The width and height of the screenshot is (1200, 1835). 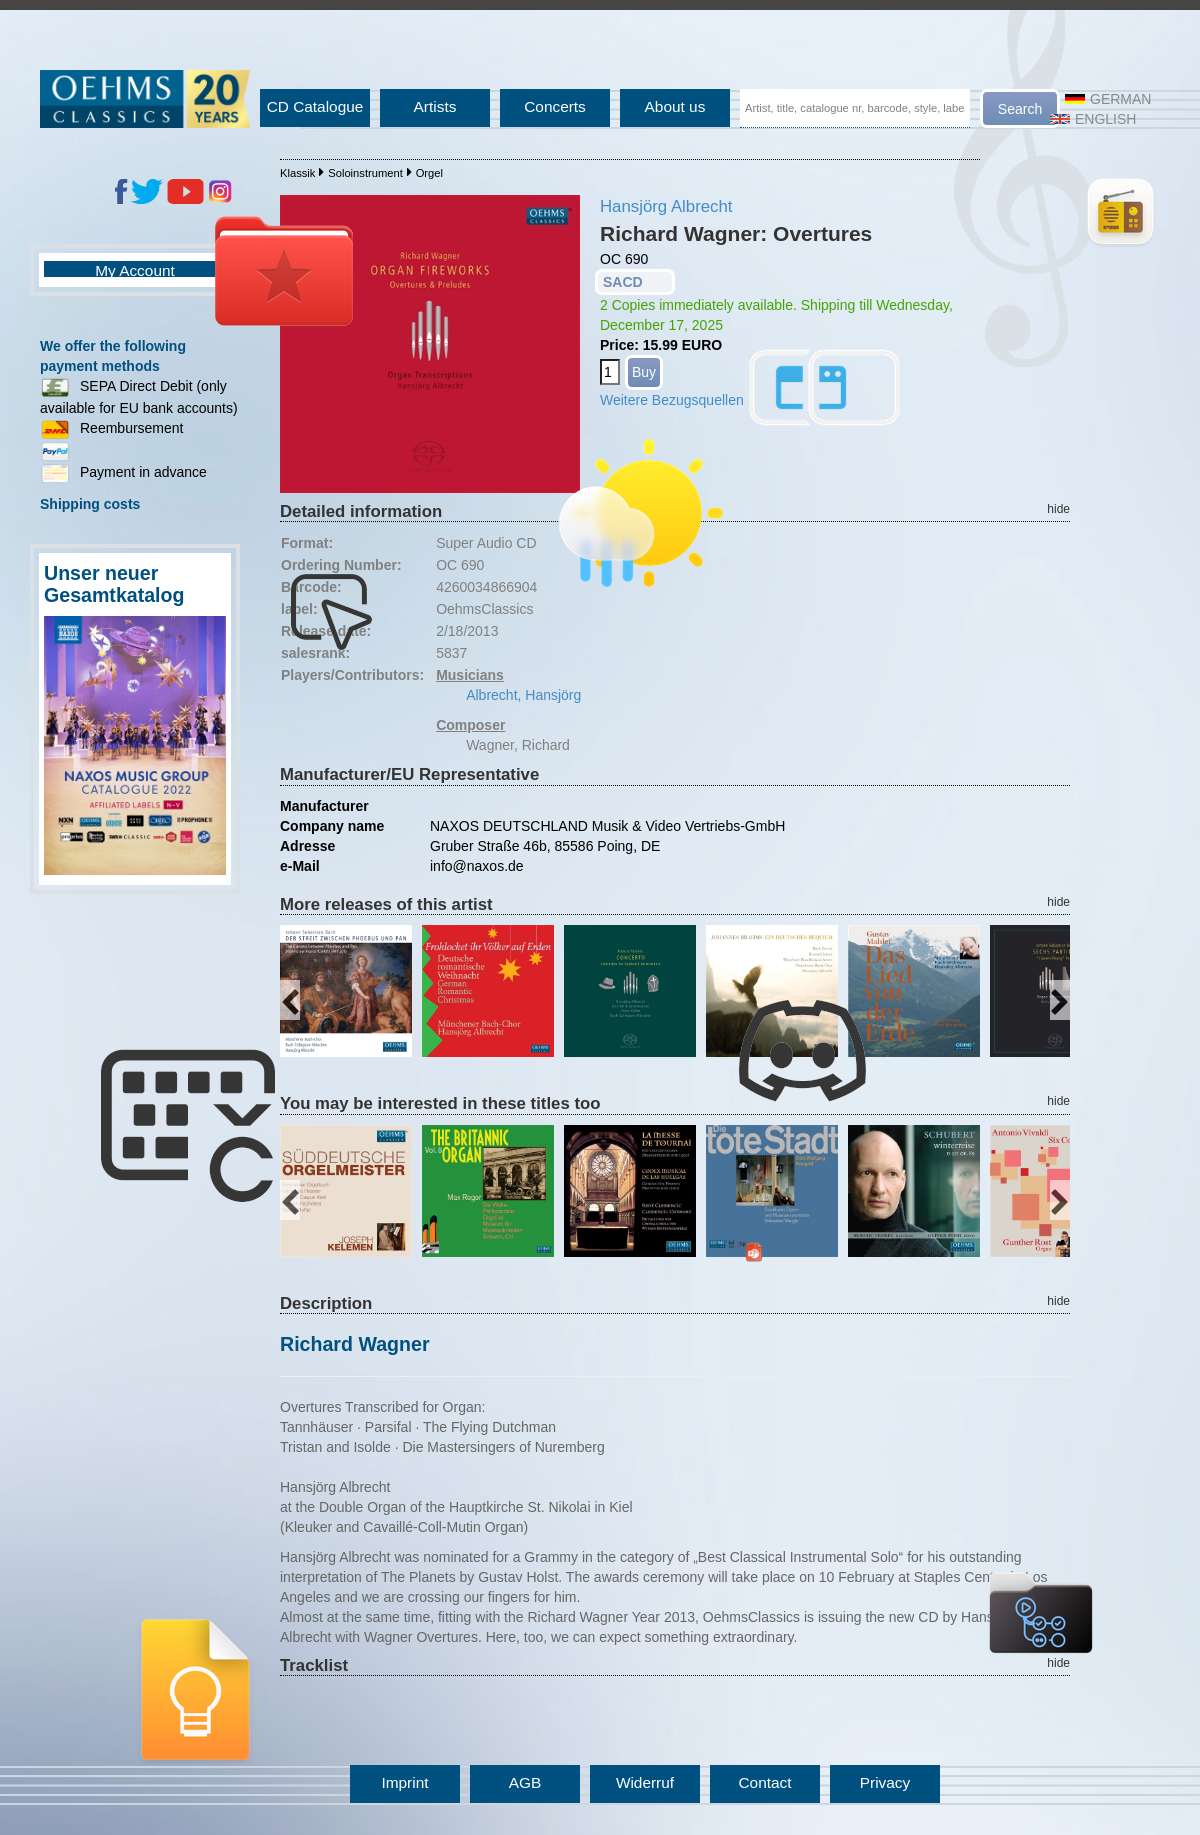 I want to click on access pointer and cursor accessibility settings, so click(x=331, y=609).